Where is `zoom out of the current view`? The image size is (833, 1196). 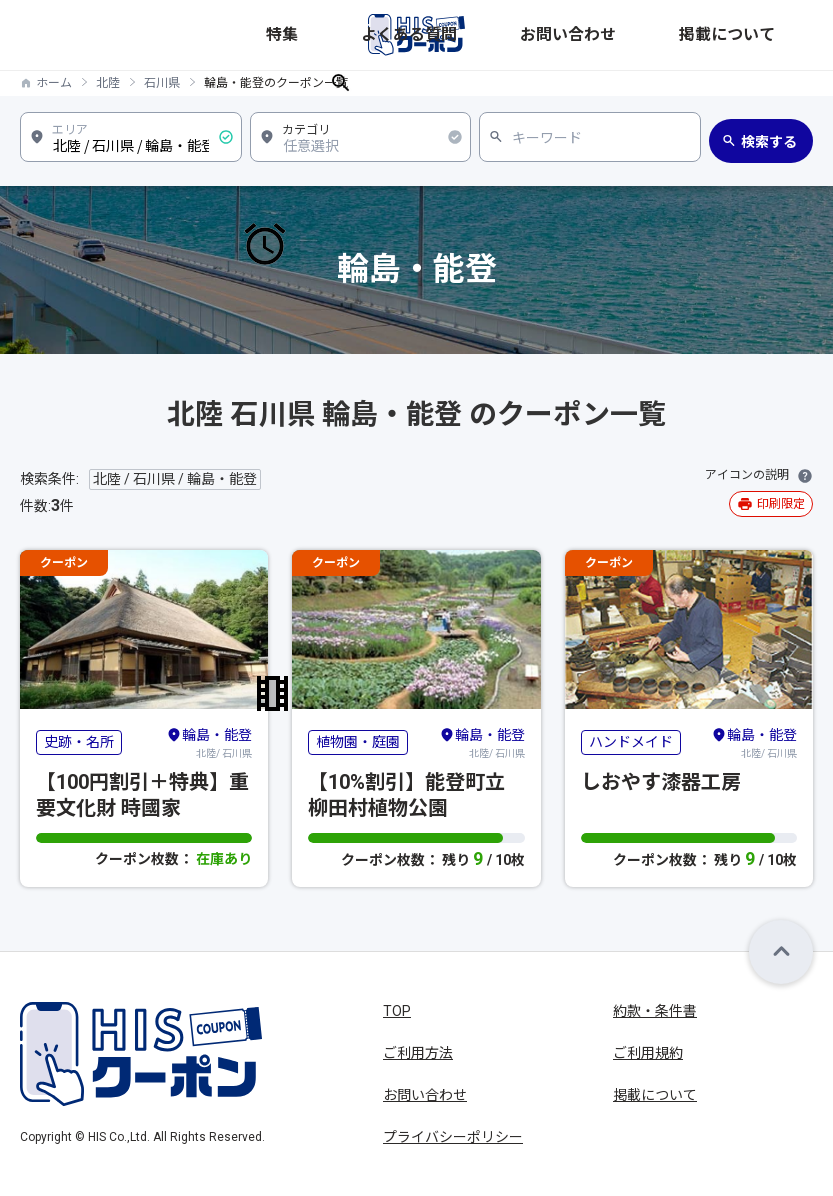
zoom out of the current view is located at coordinates (341, 83).